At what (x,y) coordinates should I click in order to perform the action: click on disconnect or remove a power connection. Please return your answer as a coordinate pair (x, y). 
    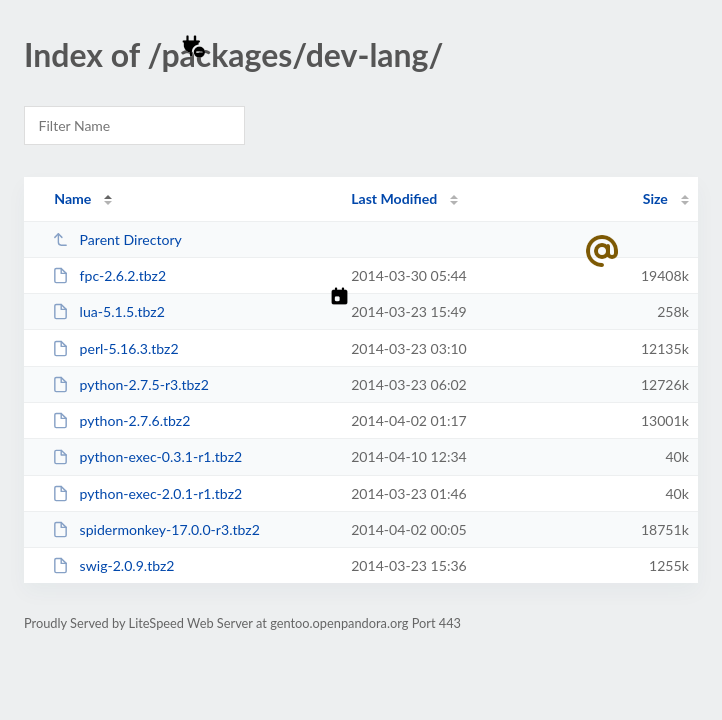
    Looking at the image, I should click on (192, 46).